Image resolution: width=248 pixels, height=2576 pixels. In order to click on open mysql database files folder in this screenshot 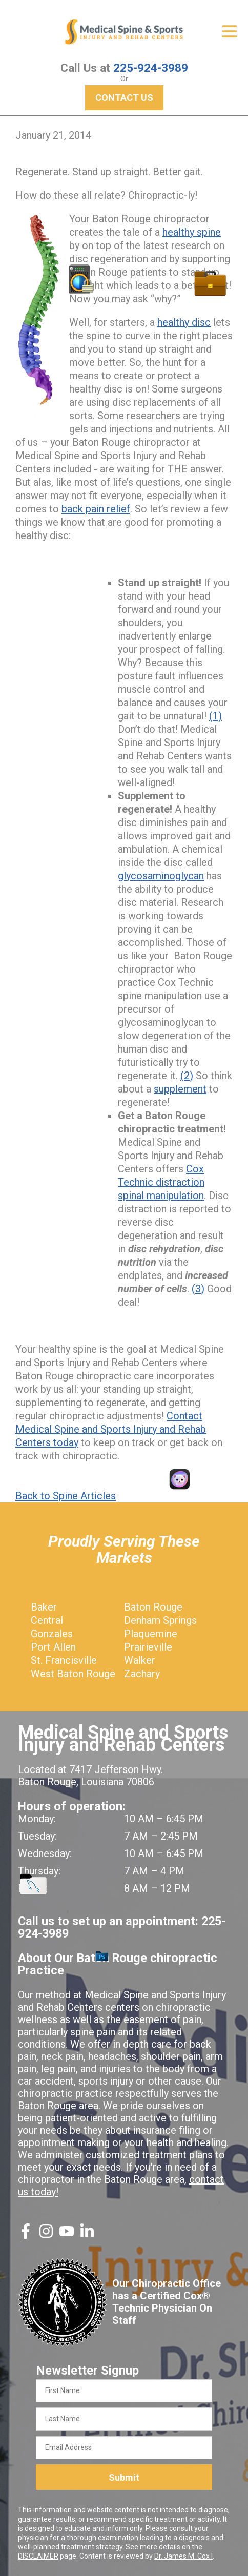, I will do `click(33, 1885)`.